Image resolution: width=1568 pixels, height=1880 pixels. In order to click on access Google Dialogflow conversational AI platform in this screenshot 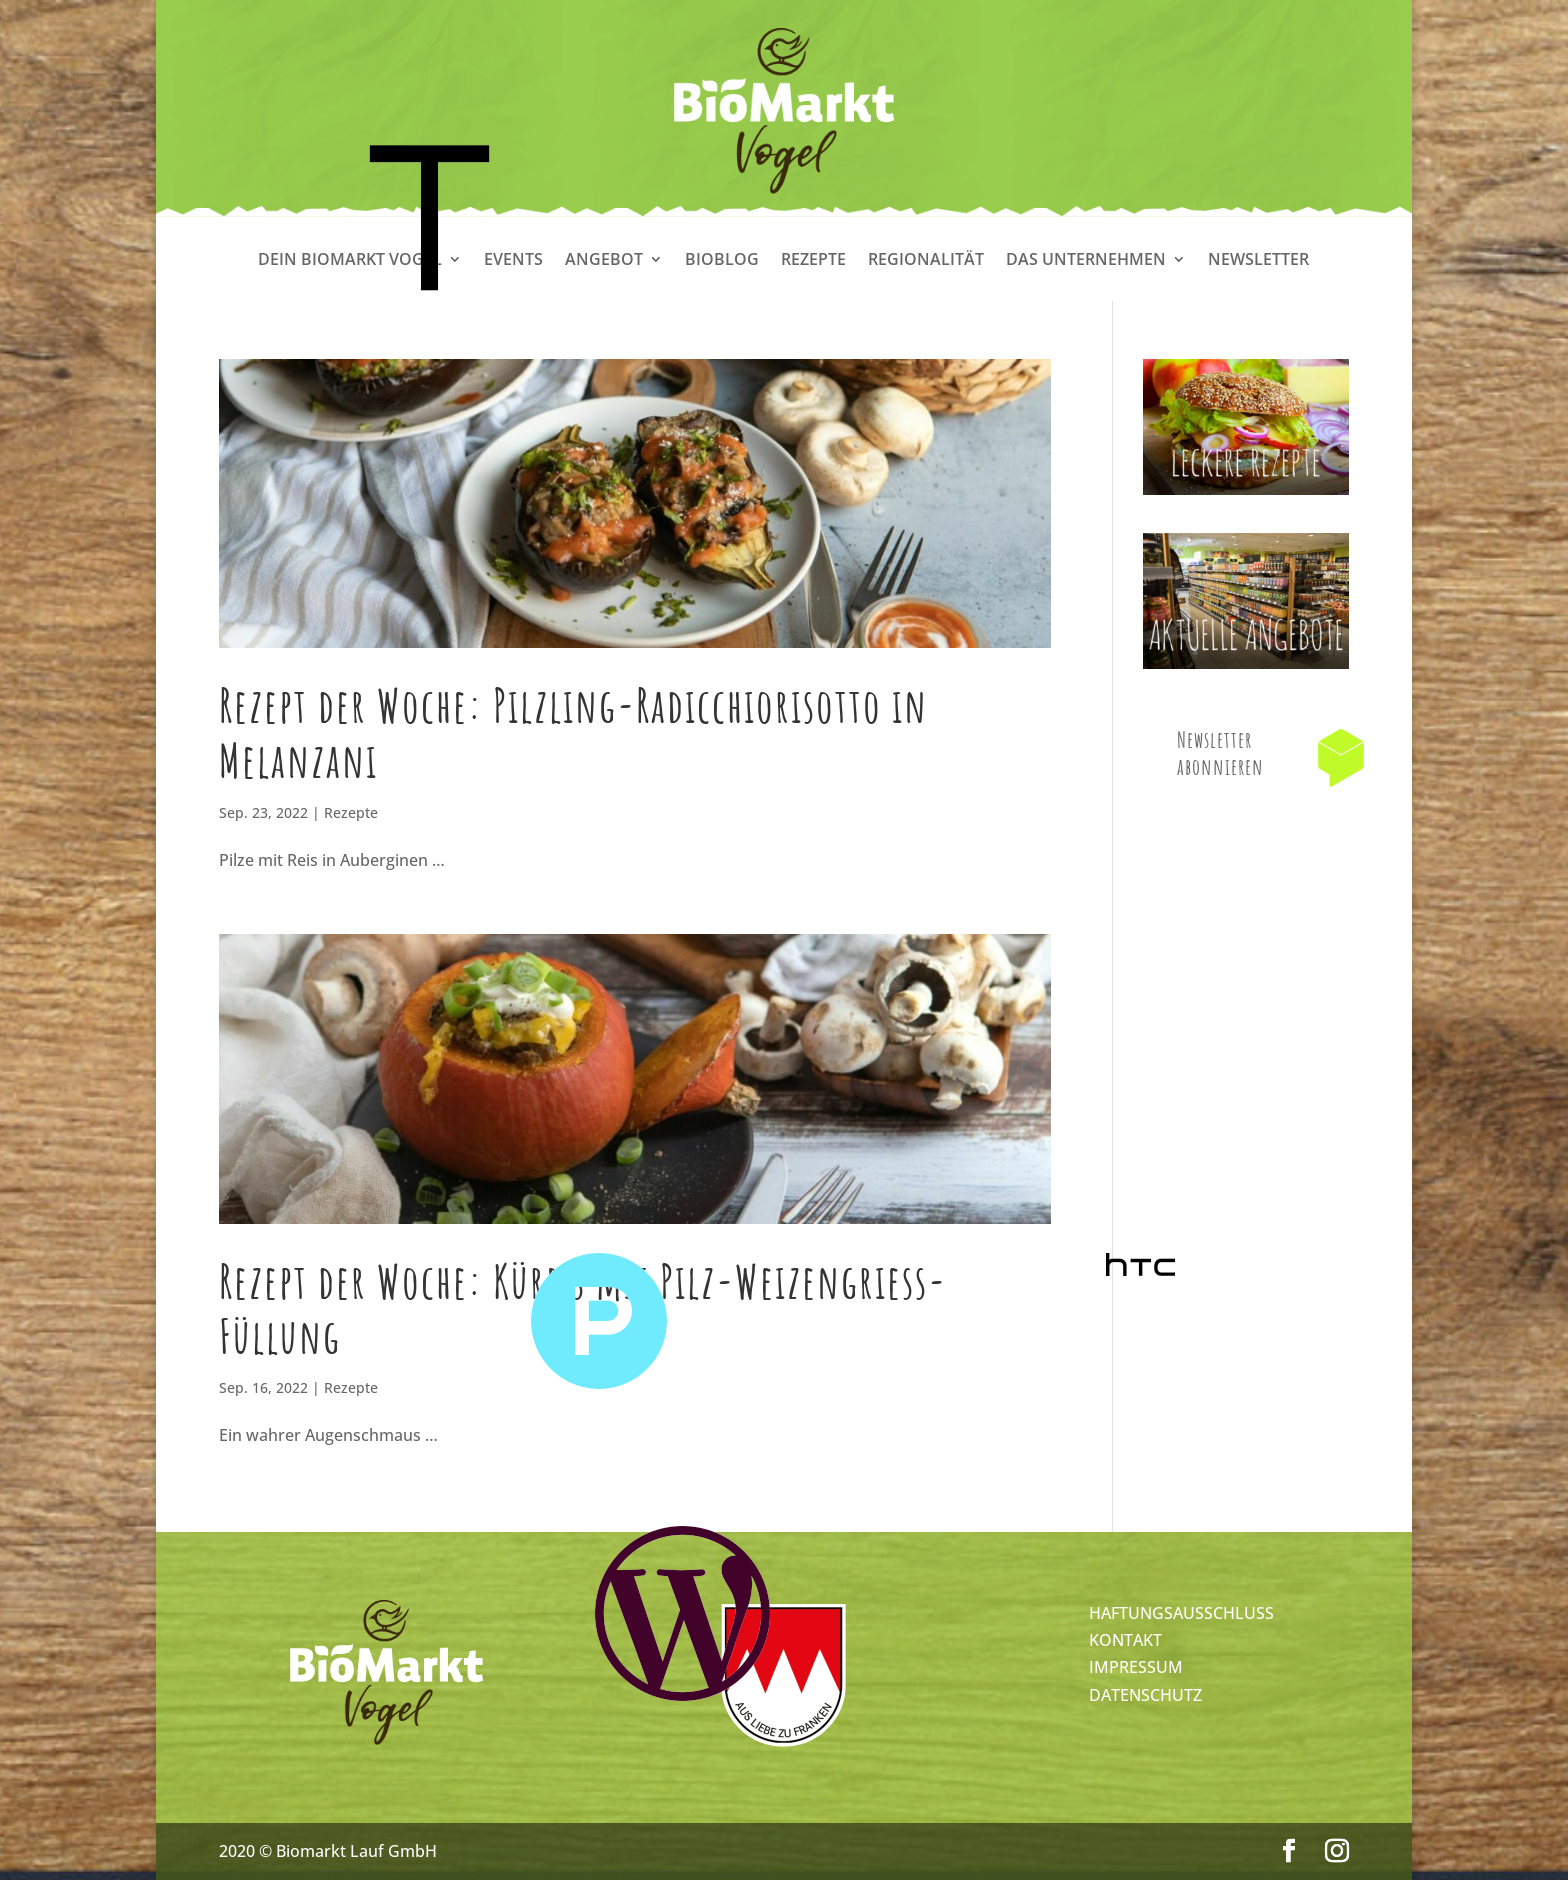, I will do `click(1341, 758)`.